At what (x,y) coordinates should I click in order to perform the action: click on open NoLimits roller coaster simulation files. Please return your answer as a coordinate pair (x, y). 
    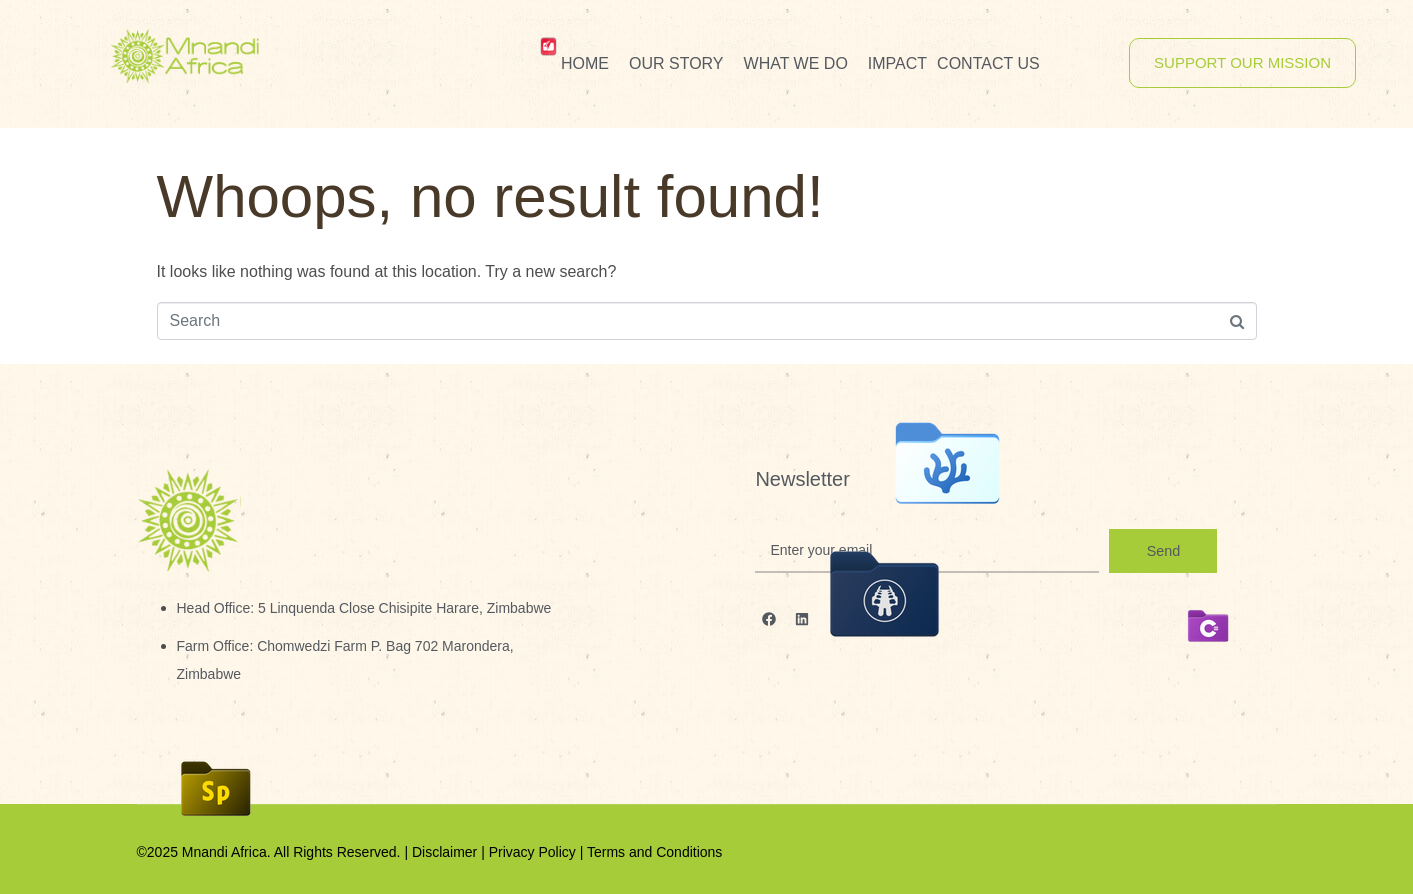
    Looking at the image, I should click on (884, 597).